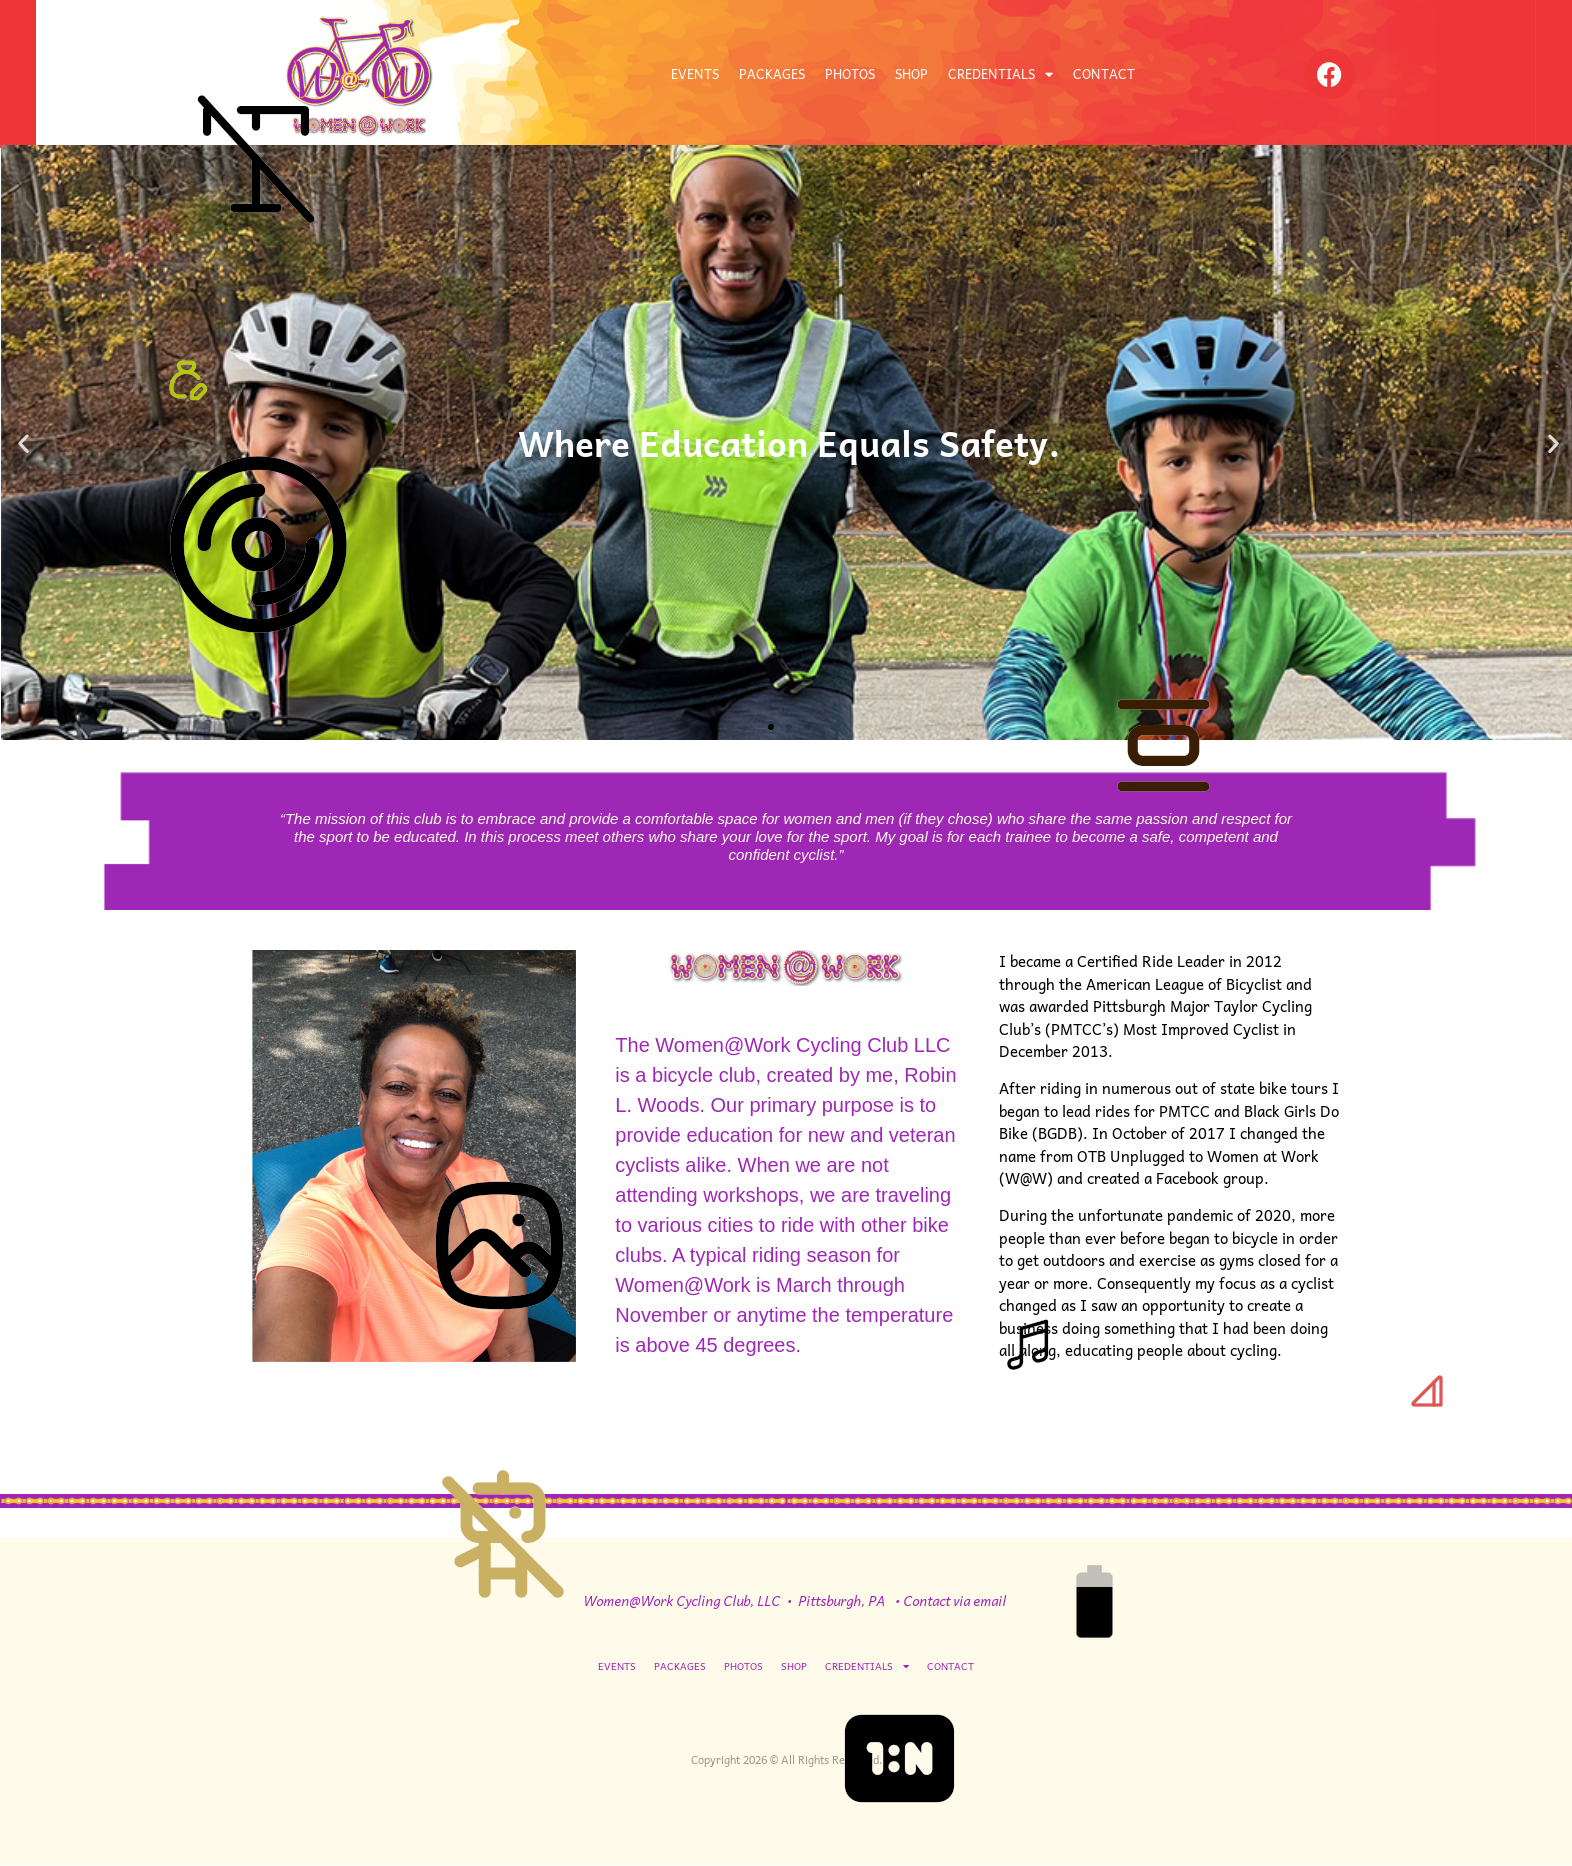 The width and height of the screenshot is (1572, 1866). What do you see at coordinates (1028, 1344) in the screenshot?
I see `access music or audio player` at bounding box center [1028, 1344].